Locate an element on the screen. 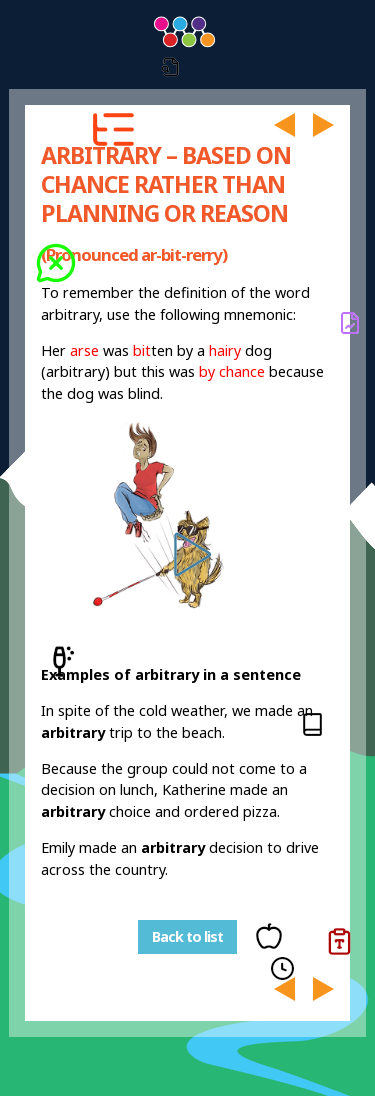  view timestamp or time-related information is located at coordinates (282, 968).